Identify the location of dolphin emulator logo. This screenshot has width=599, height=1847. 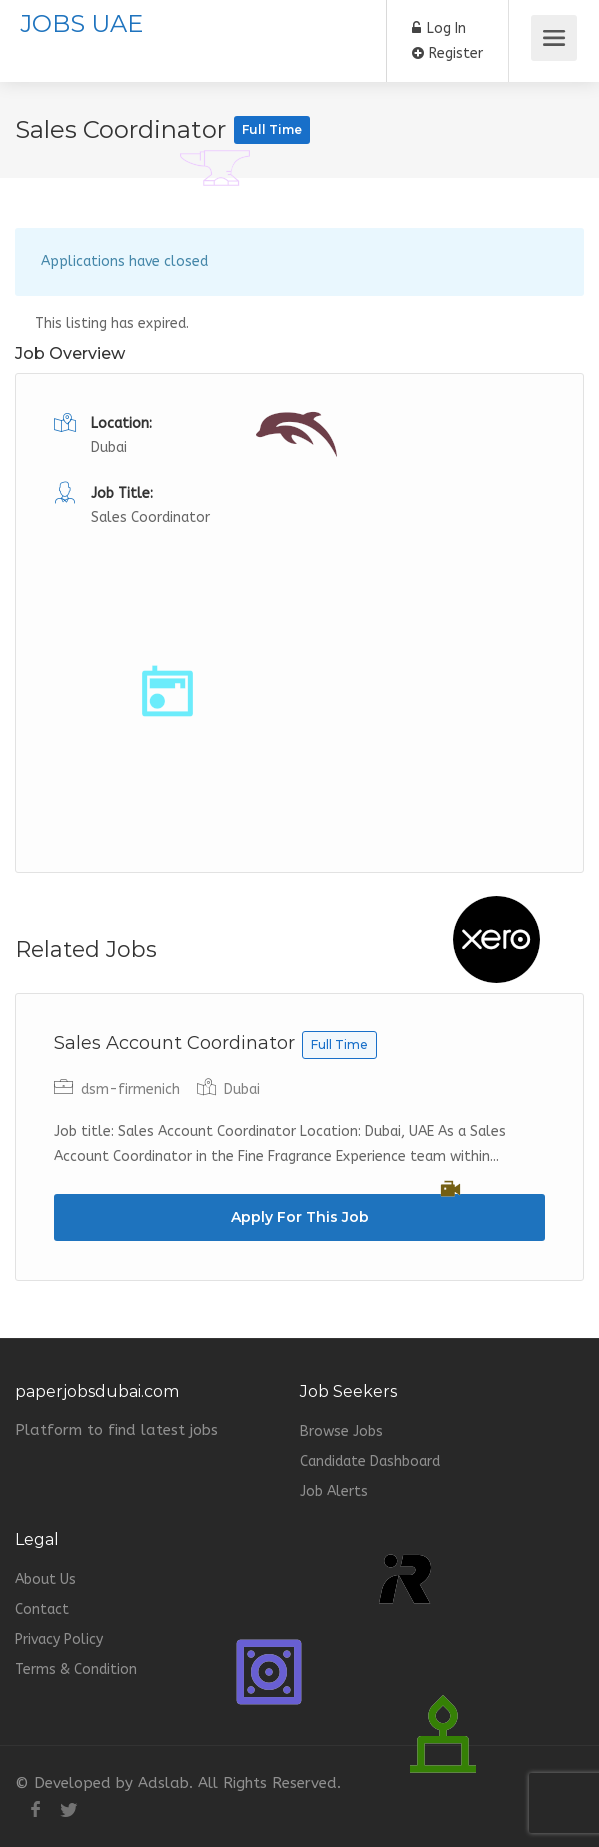
(296, 434).